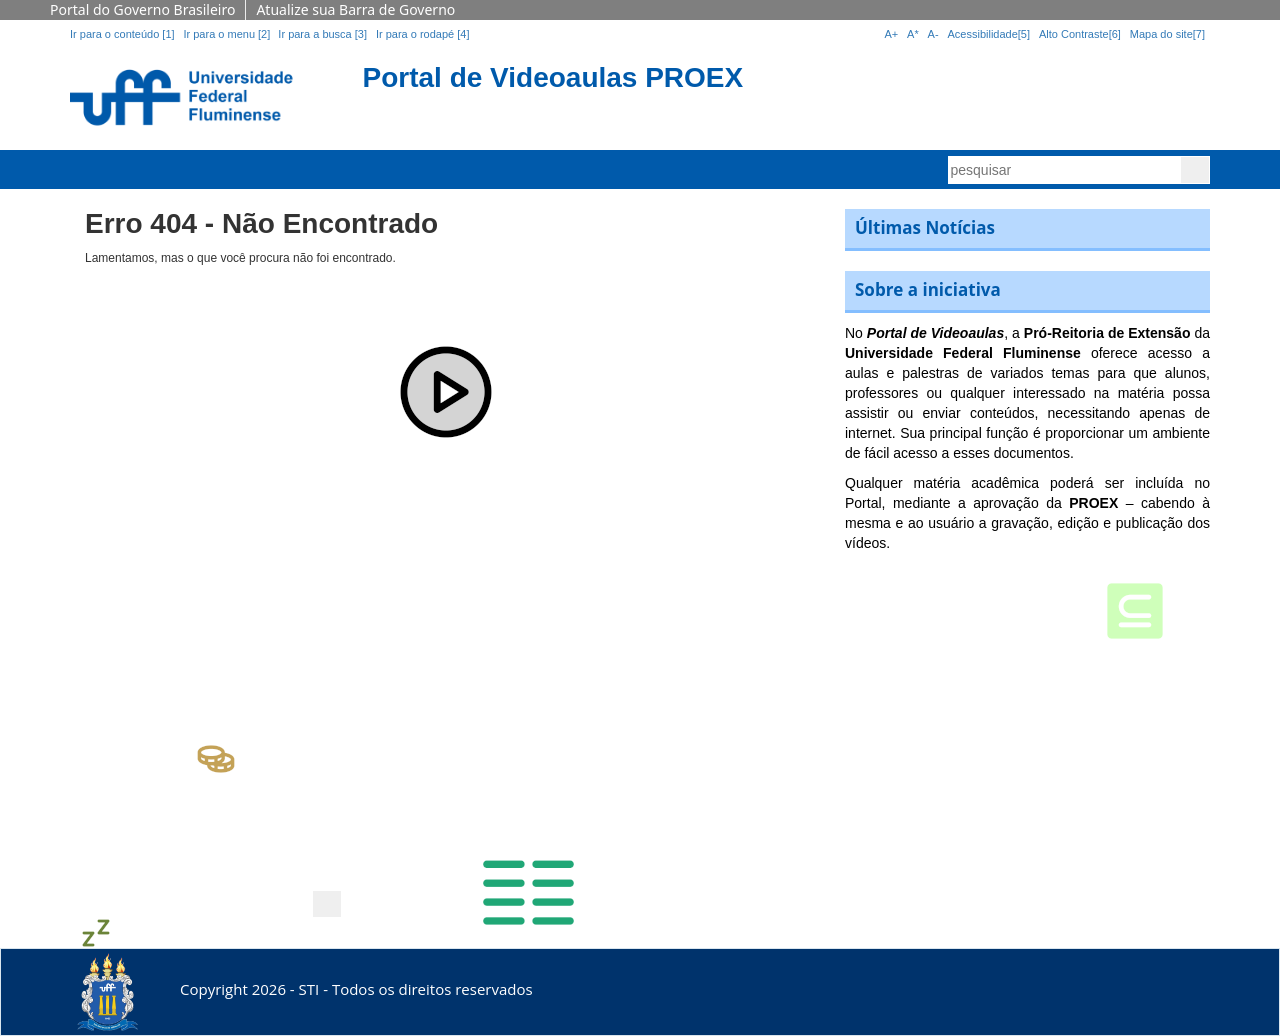 This screenshot has width=1280, height=1036. I want to click on indicates sleep mode or inactive state, so click(96, 933).